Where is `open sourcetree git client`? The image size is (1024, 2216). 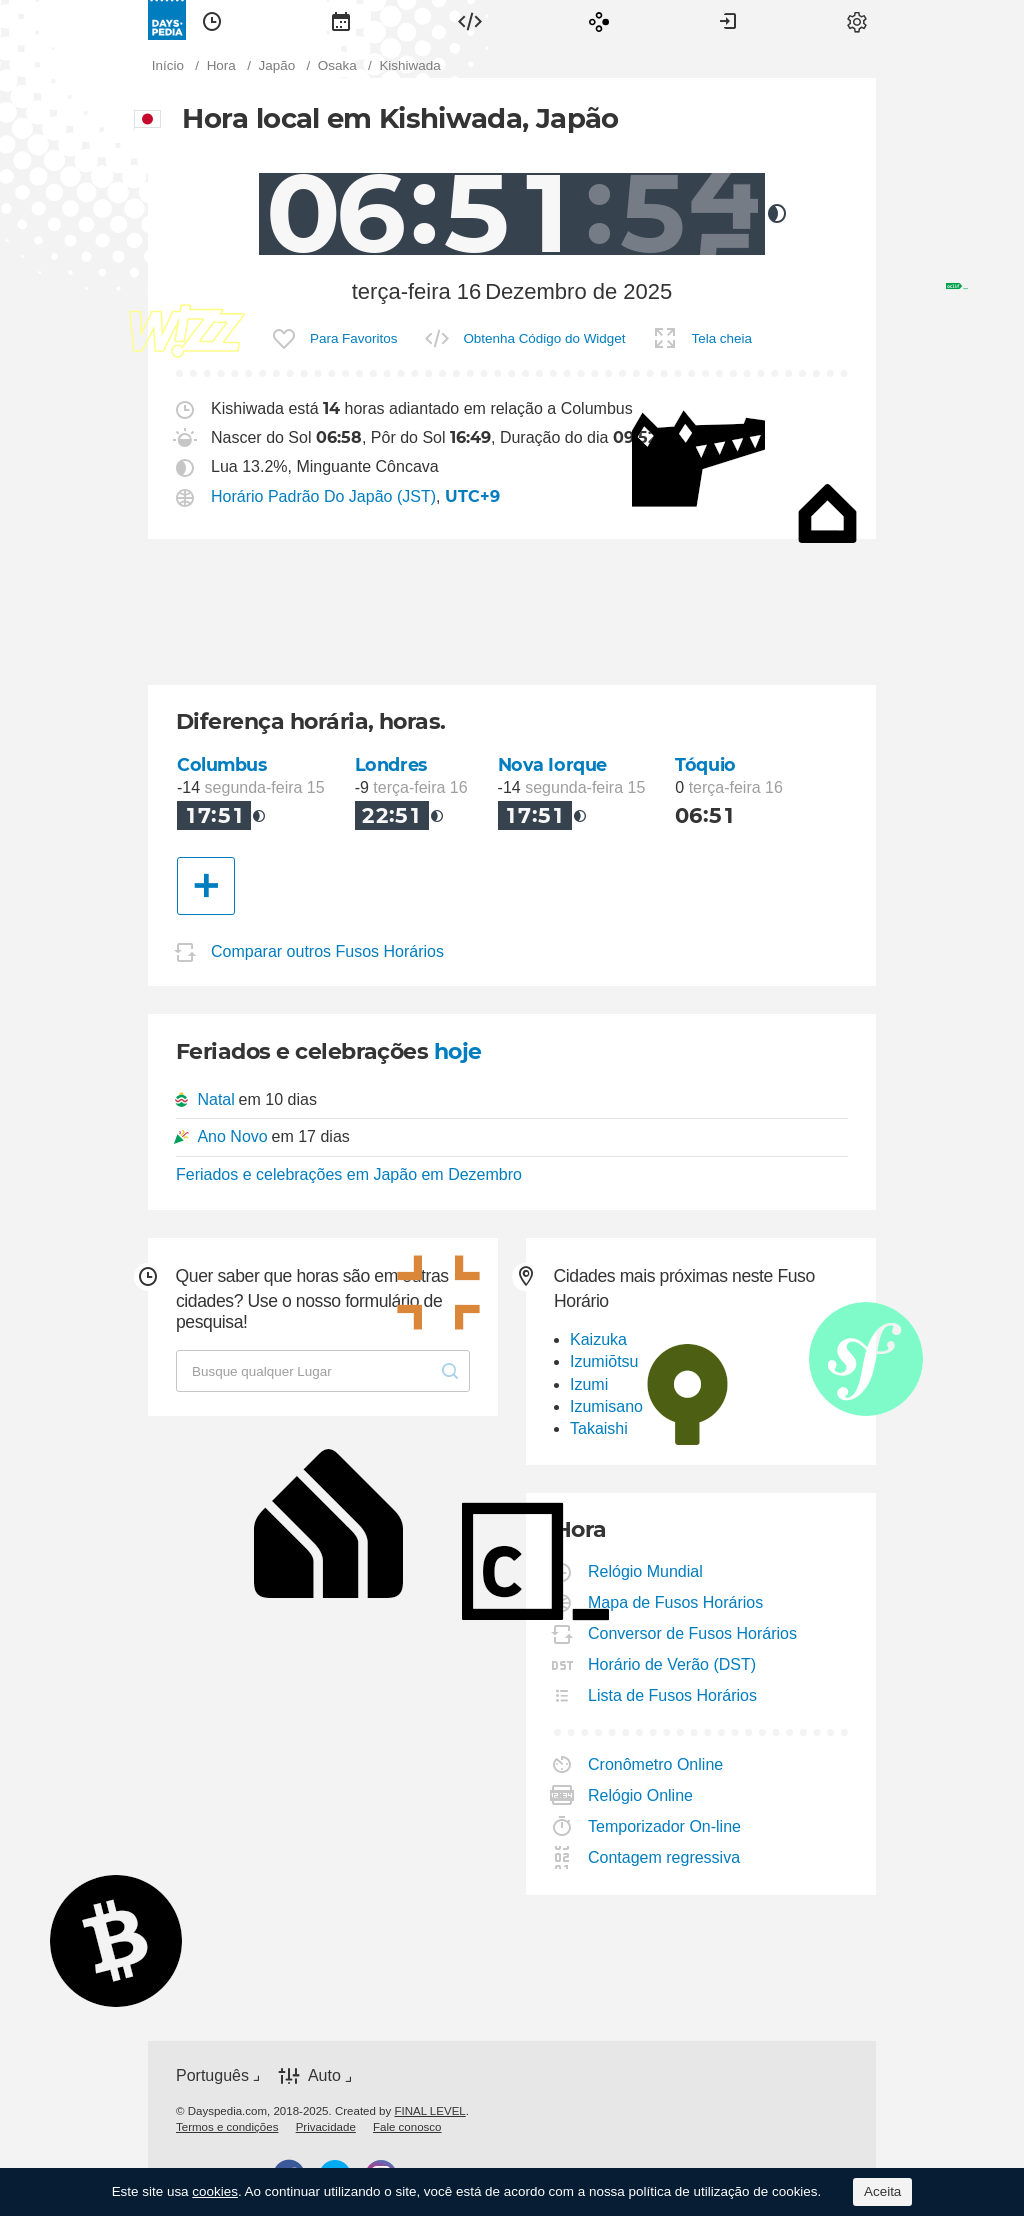 open sourcetree git client is located at coordinates (687, 1394).